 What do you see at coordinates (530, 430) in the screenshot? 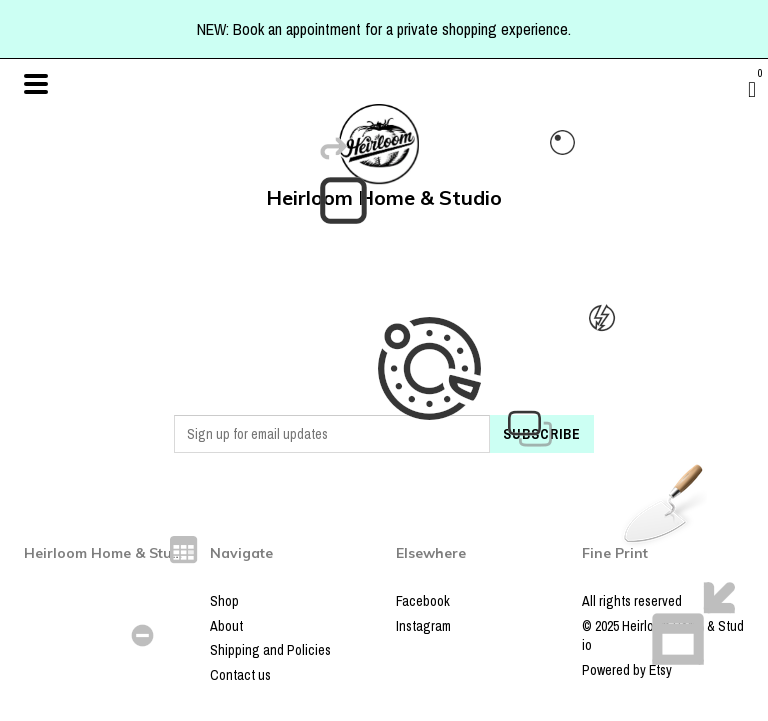
I see `view or manage session properties` at bounding box center [530, 430].